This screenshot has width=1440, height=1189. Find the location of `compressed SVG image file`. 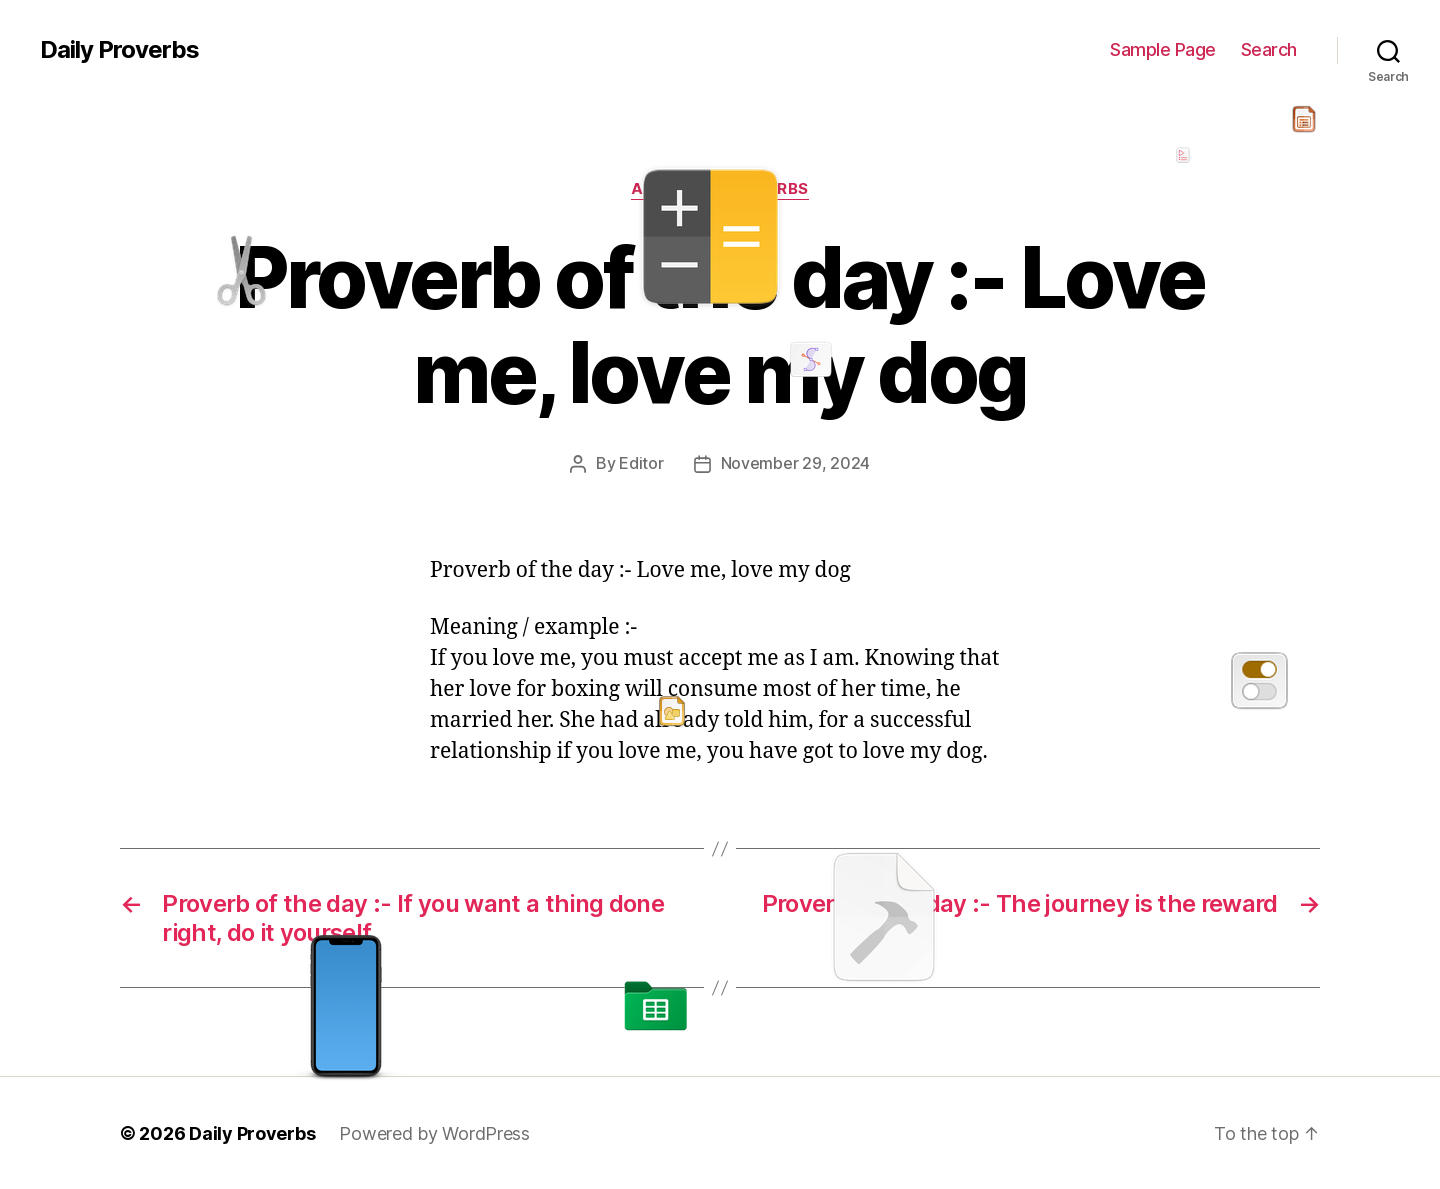

compressed SVG image file is located at coordinates (811, 358).